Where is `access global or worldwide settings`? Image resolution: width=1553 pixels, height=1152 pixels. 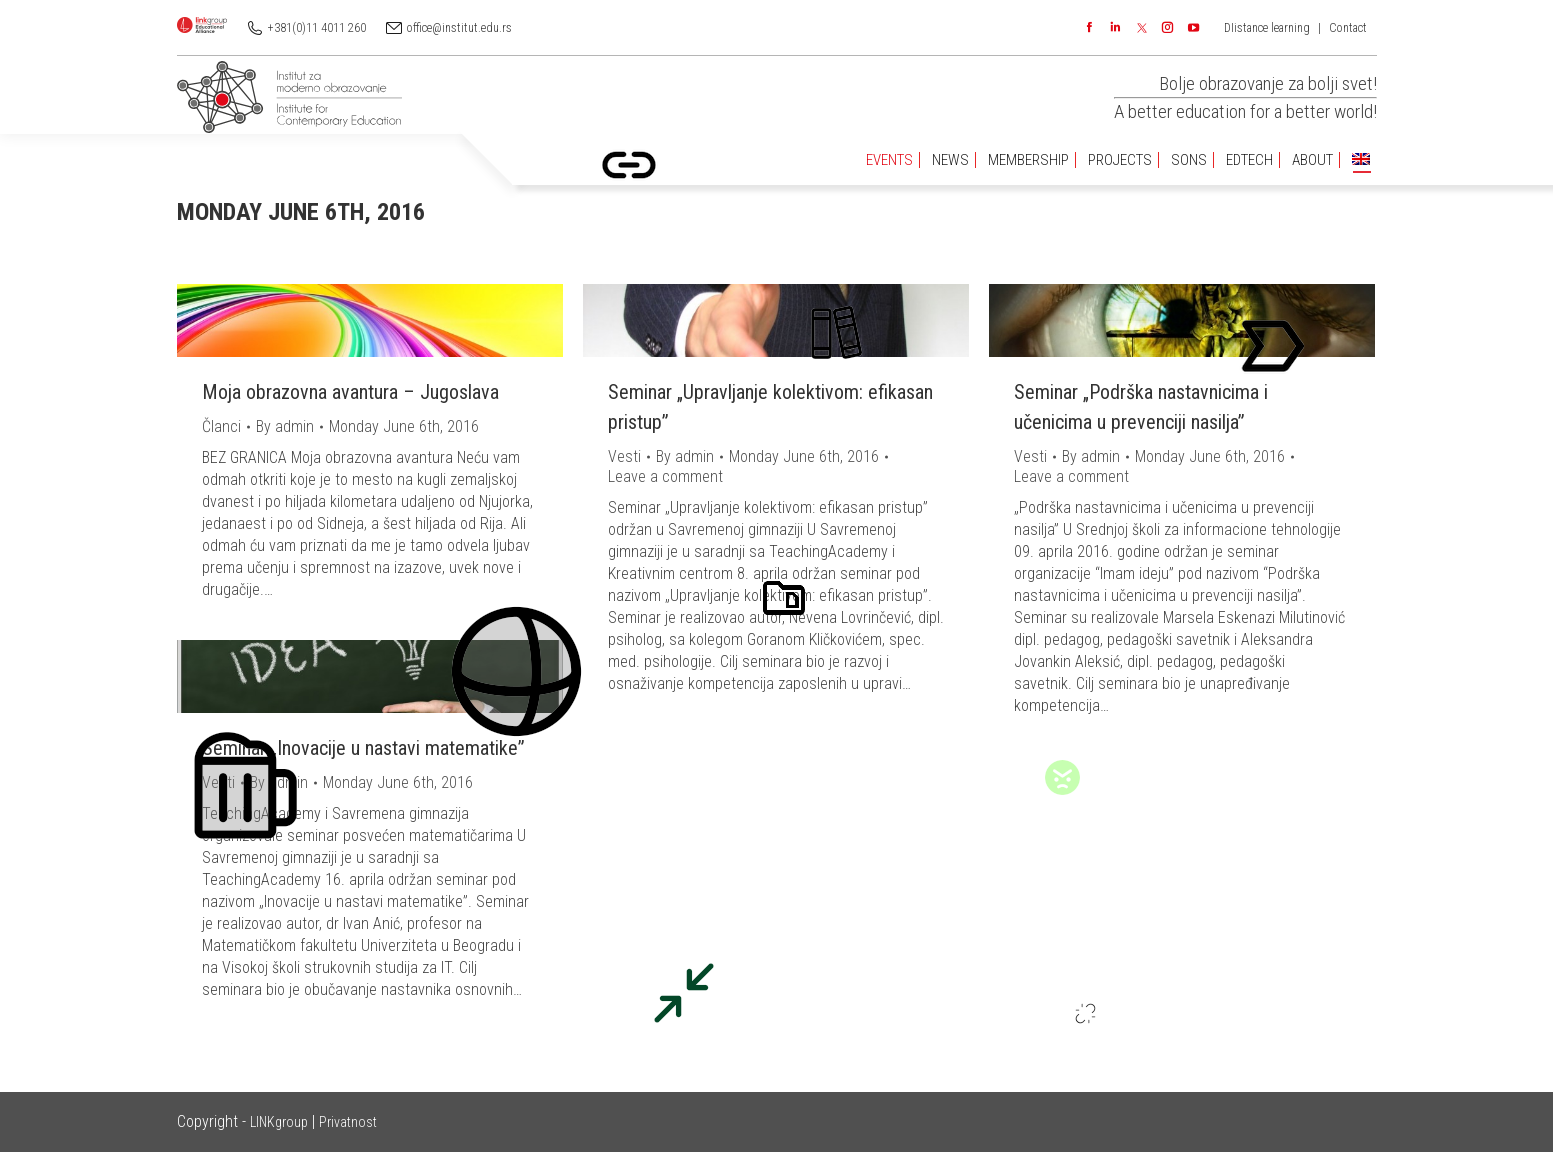 access global or worldwide settings is located at coordinates (516, 671).